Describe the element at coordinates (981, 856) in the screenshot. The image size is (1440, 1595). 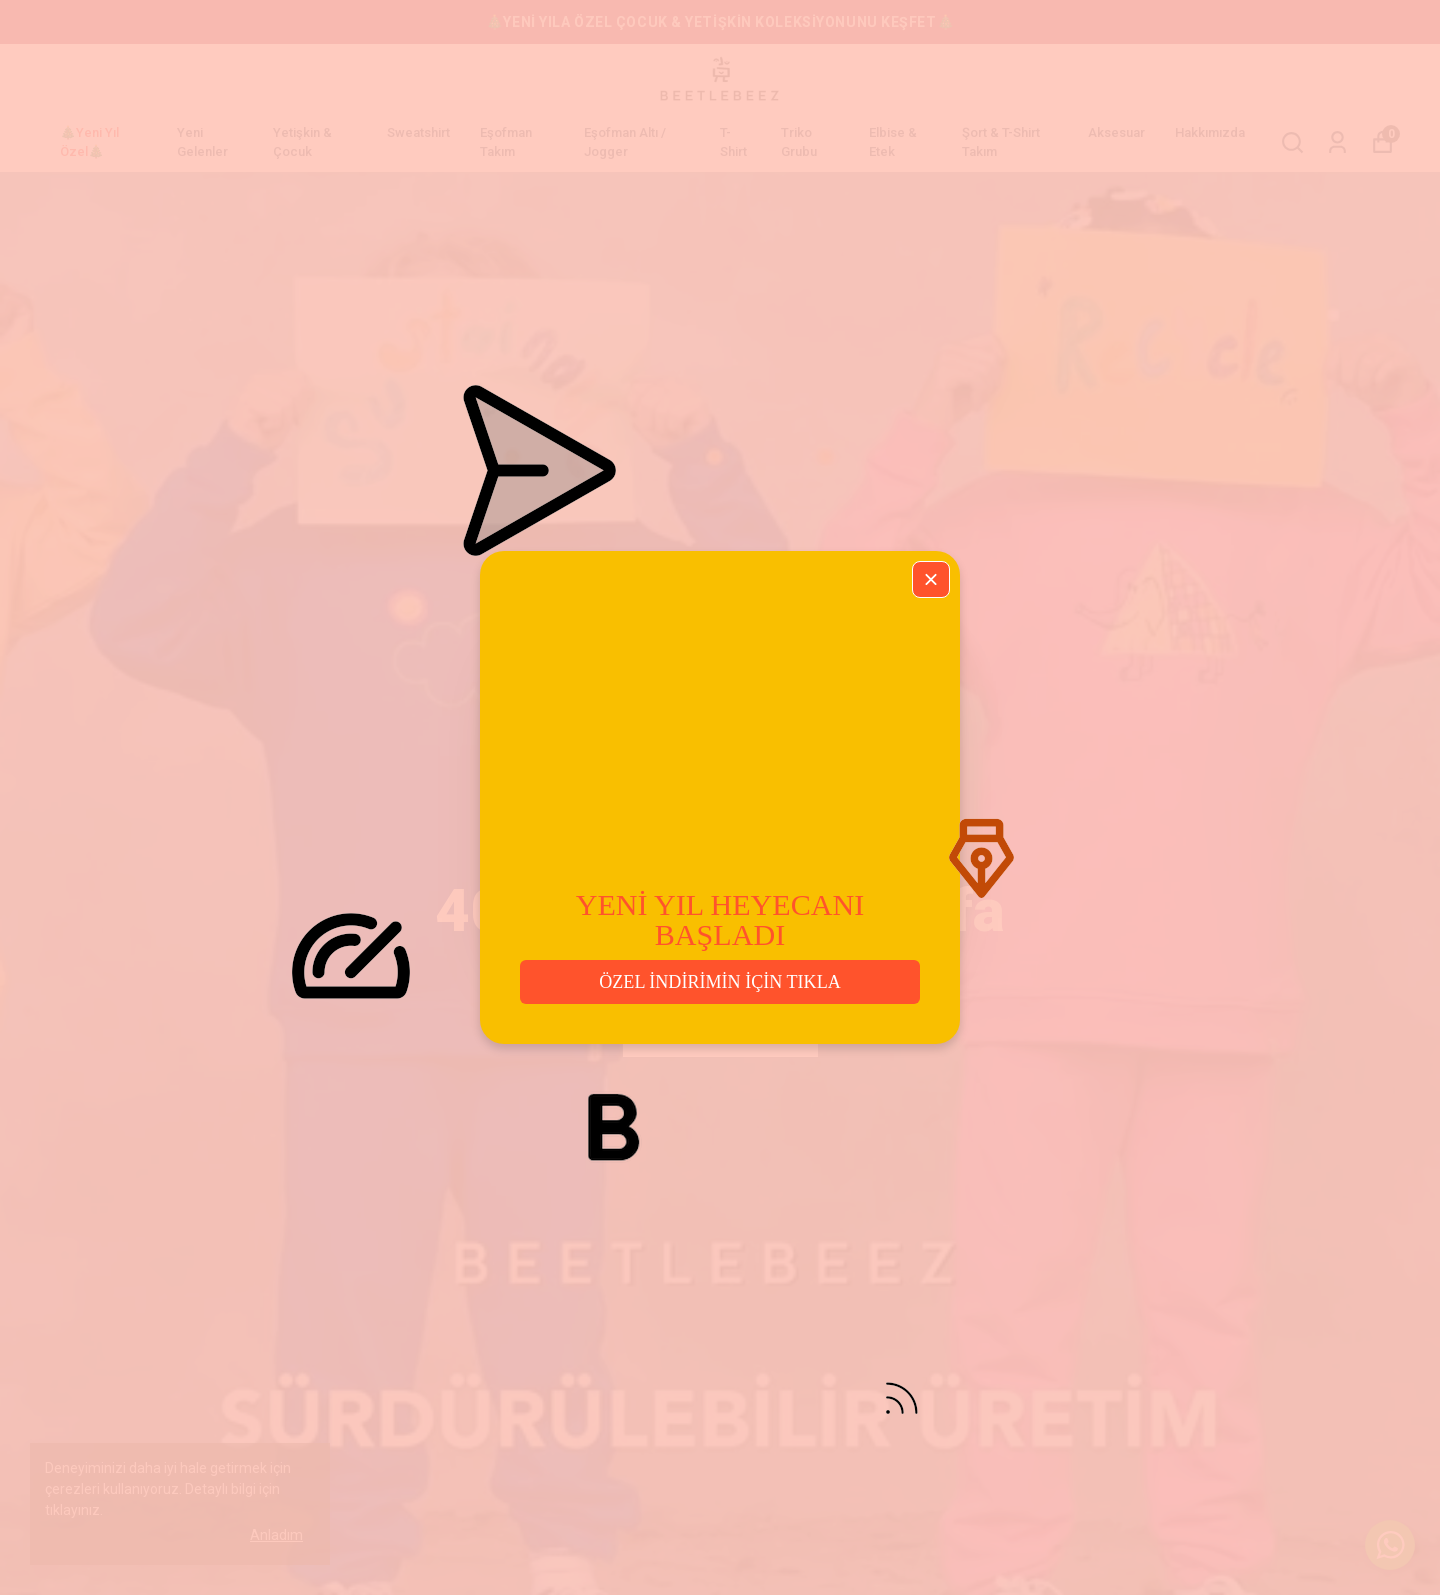
I see `access drawing or illustration tools` at that location.